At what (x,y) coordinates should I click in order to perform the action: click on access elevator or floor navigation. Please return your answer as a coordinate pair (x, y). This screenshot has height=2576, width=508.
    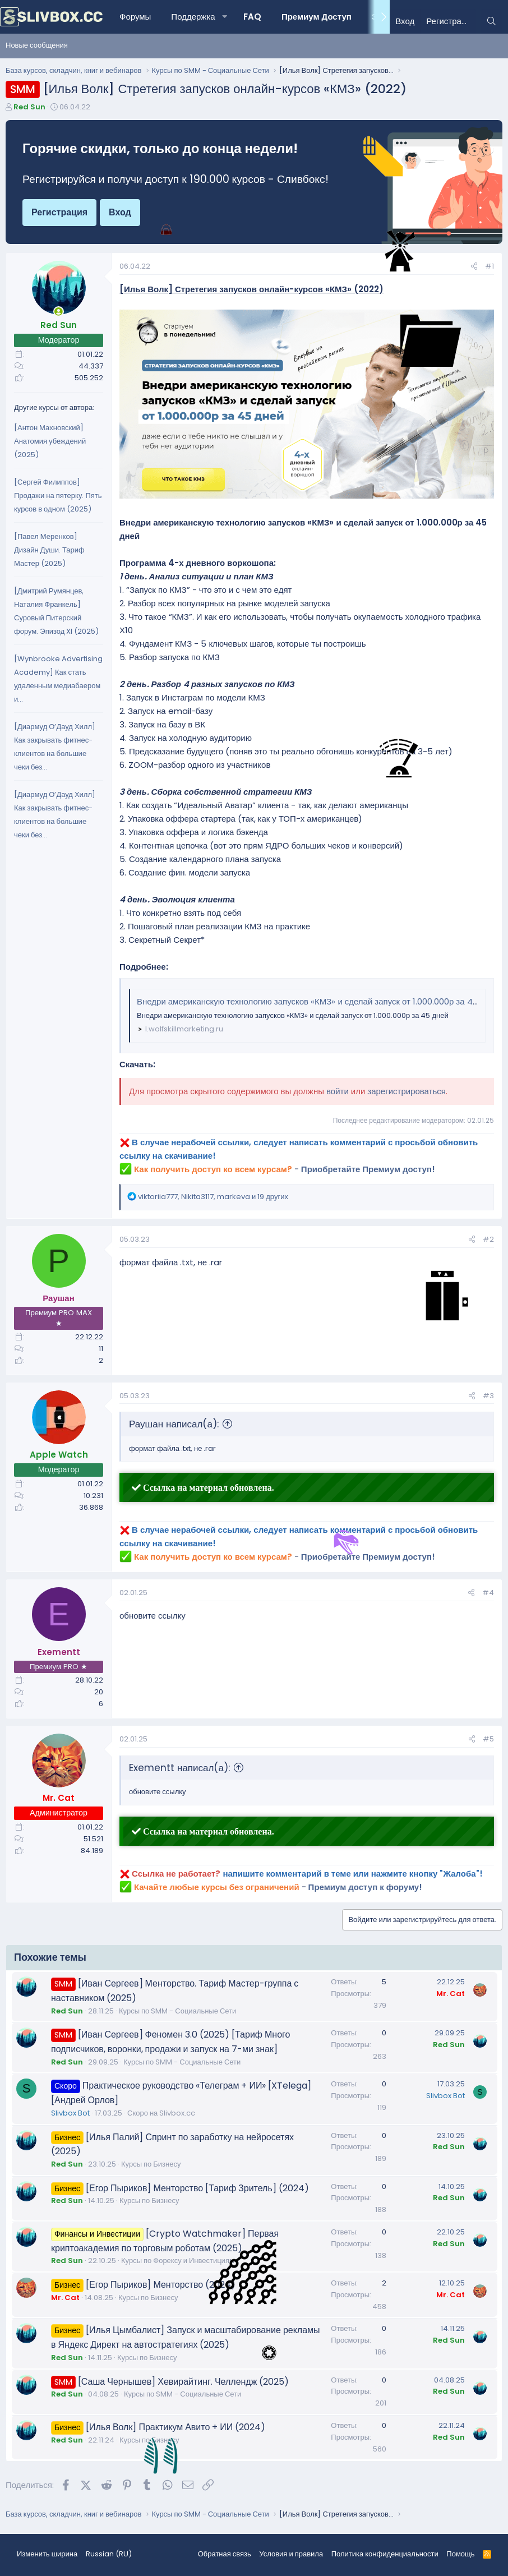
    Looking at the image, I should click on (442, 1295).